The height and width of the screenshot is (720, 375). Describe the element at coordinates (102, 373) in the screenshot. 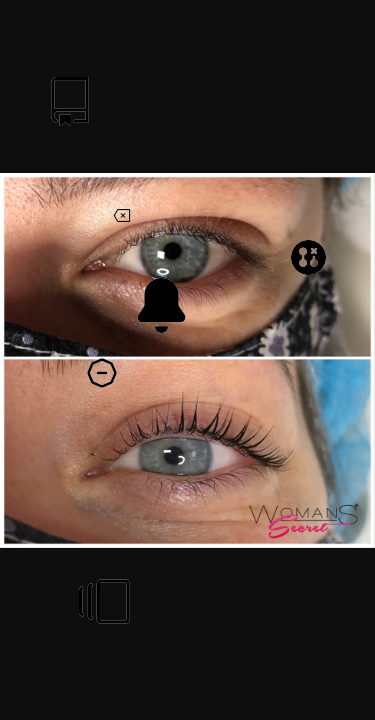

I see `remove or delete an item` at that location.